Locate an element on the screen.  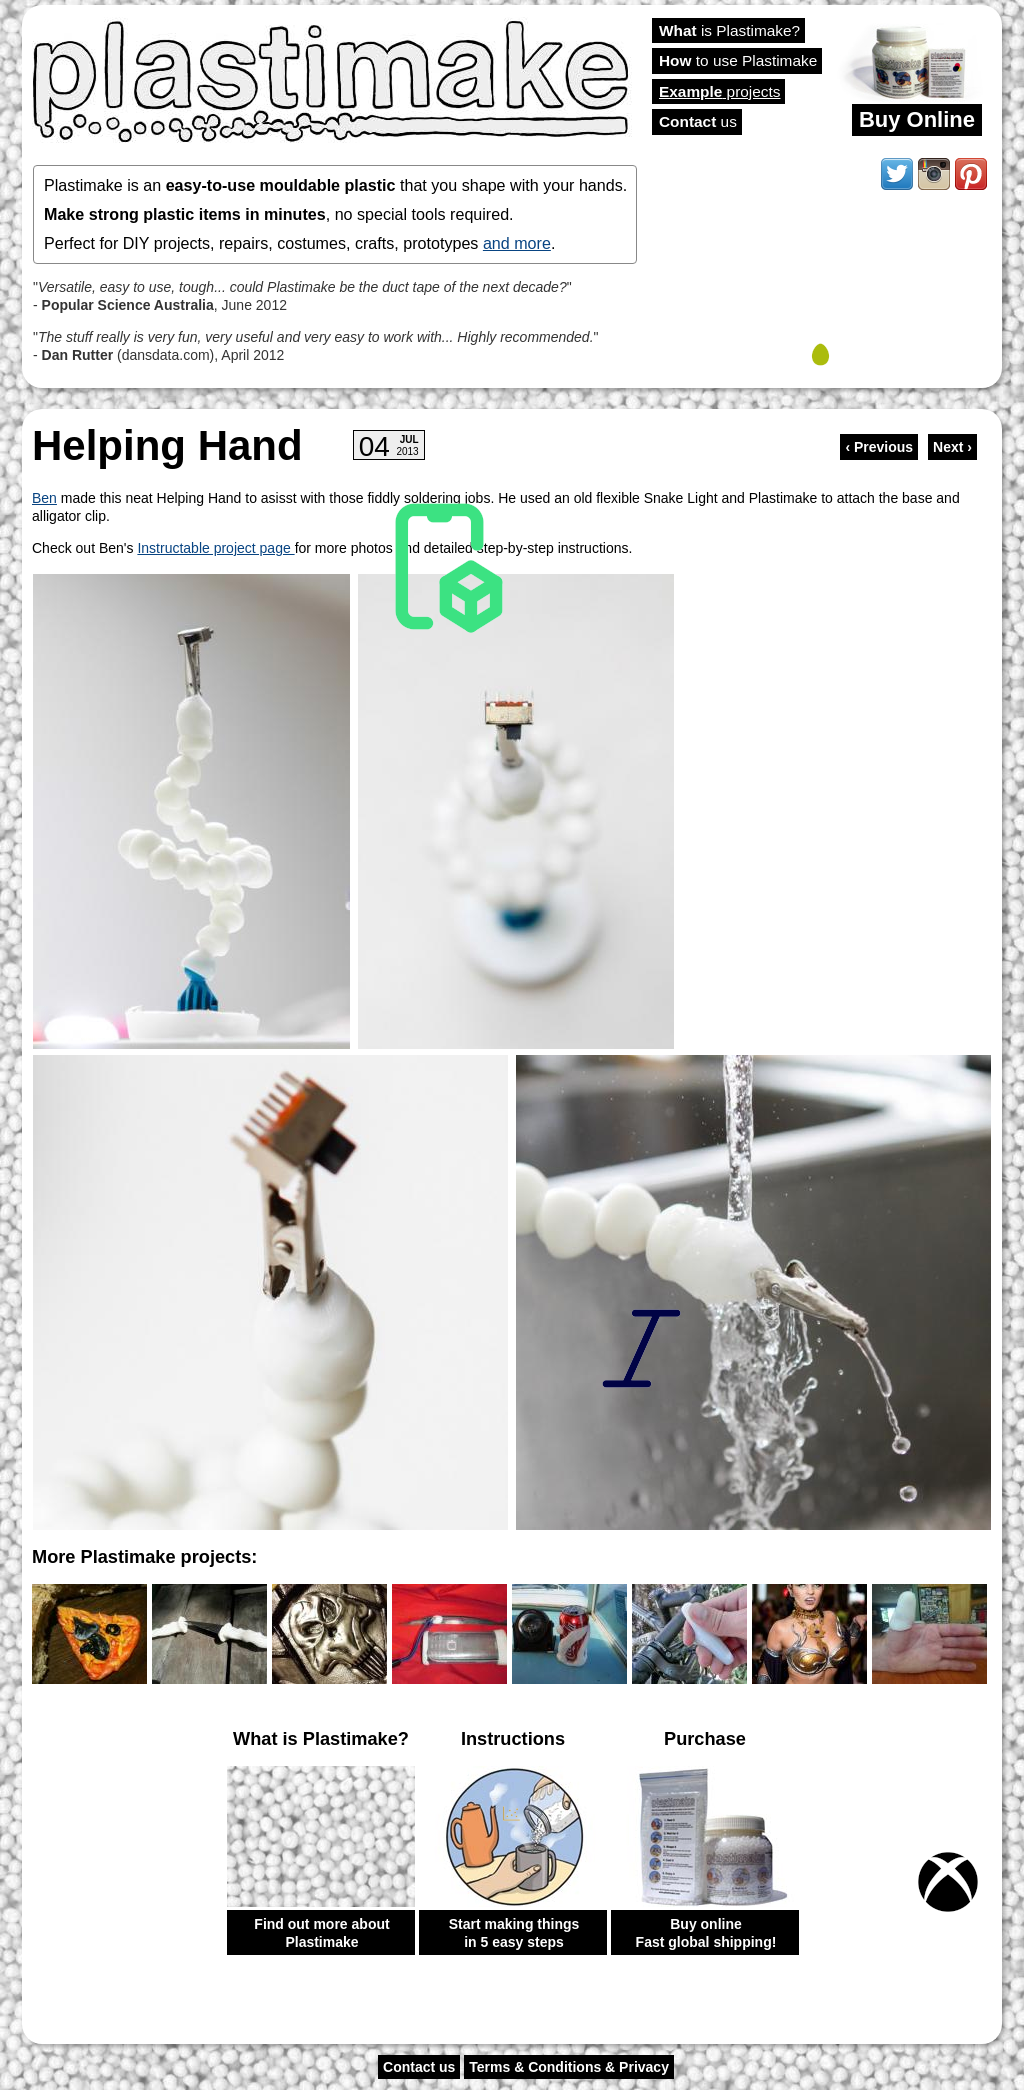
apply italic formatting to selected text is located at coordinates (641, 1348).